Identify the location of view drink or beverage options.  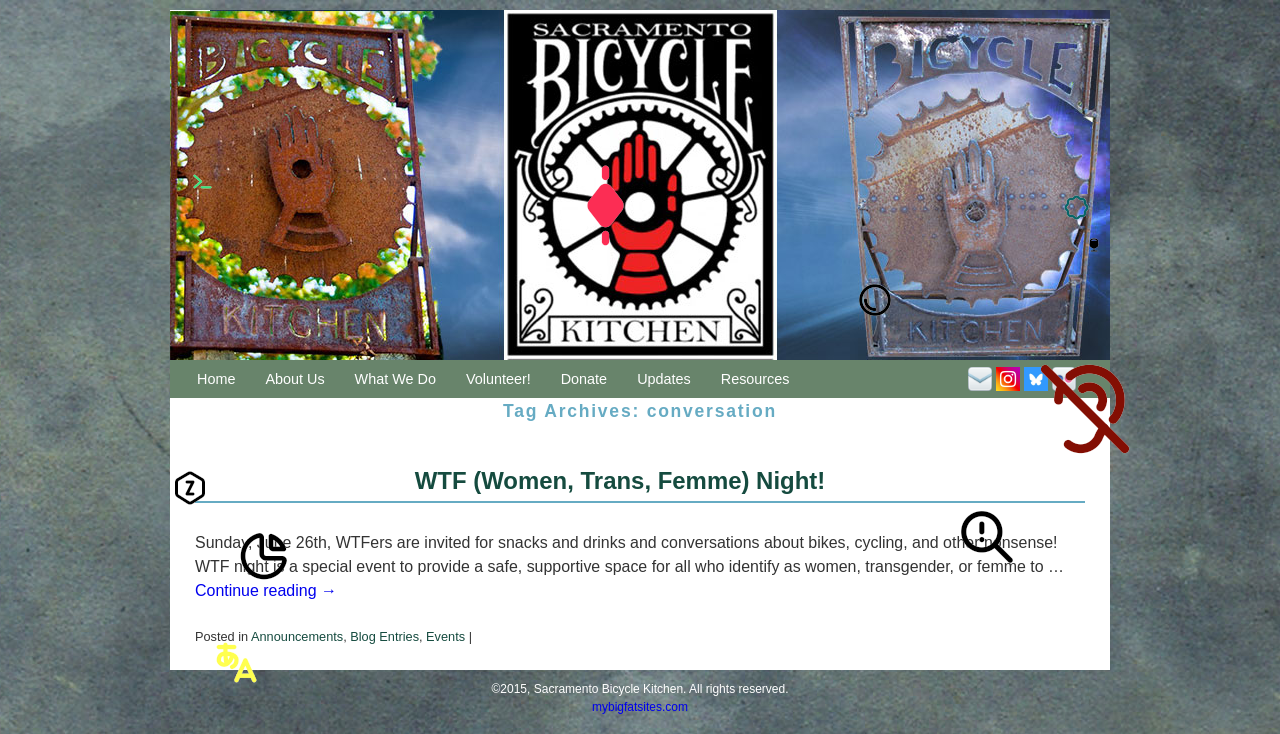
(1094, 245).